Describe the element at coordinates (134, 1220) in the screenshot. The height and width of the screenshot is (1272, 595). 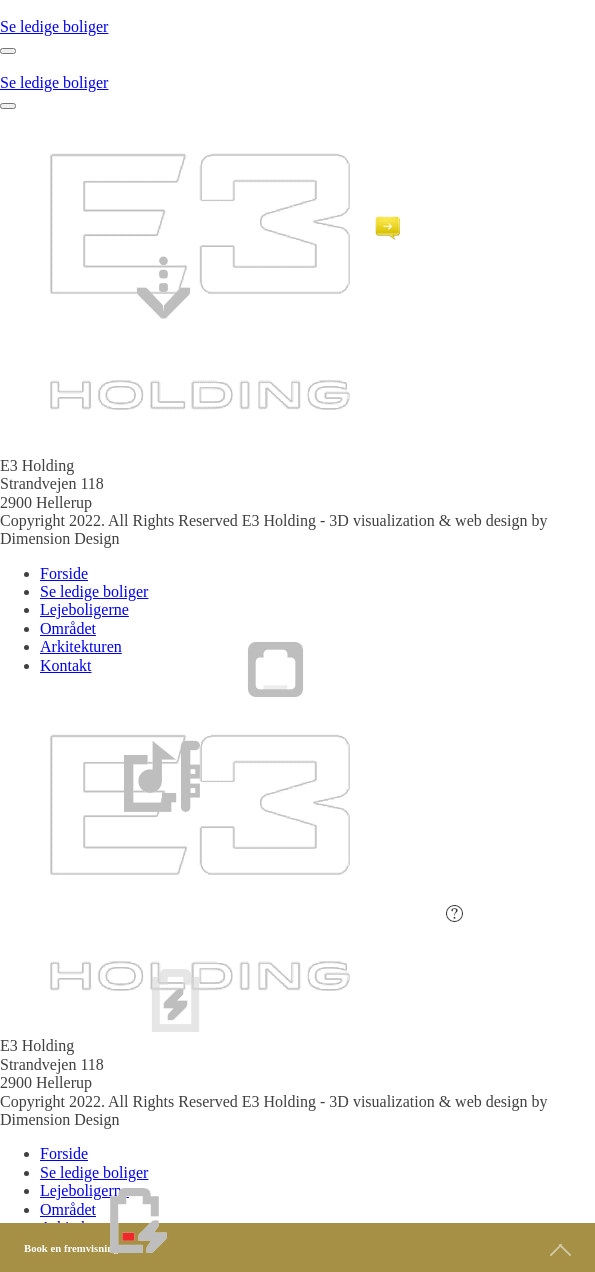
I see `indicates low battery while charging` at that location.